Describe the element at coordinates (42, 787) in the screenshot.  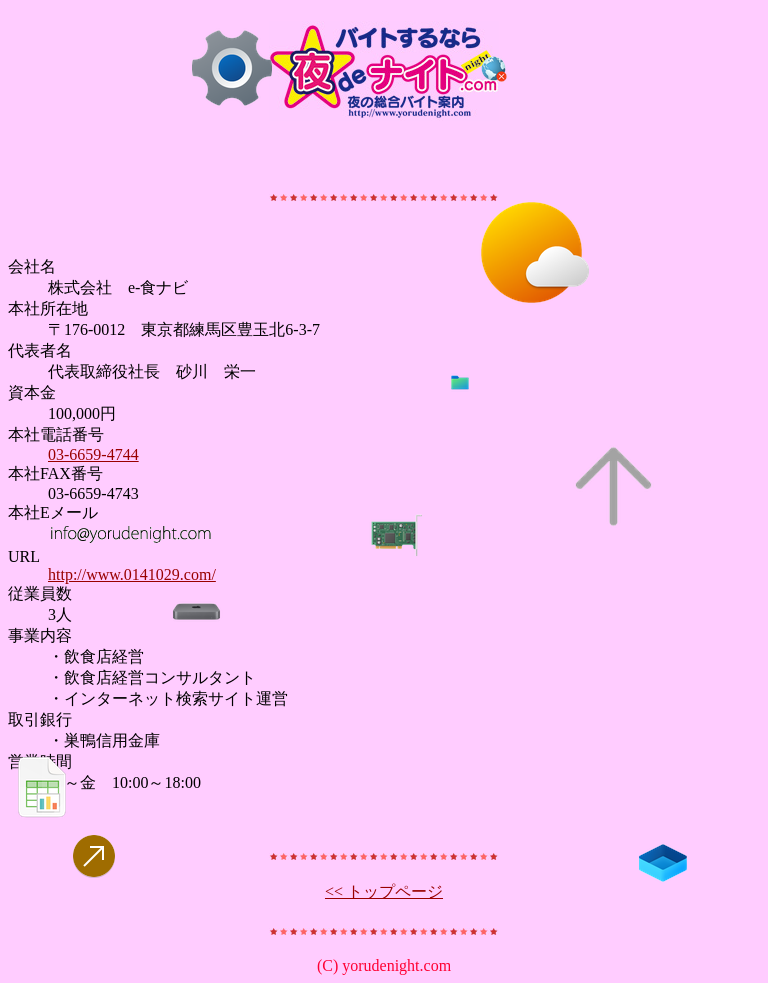
I see `open a spreadsheet file` at that location.